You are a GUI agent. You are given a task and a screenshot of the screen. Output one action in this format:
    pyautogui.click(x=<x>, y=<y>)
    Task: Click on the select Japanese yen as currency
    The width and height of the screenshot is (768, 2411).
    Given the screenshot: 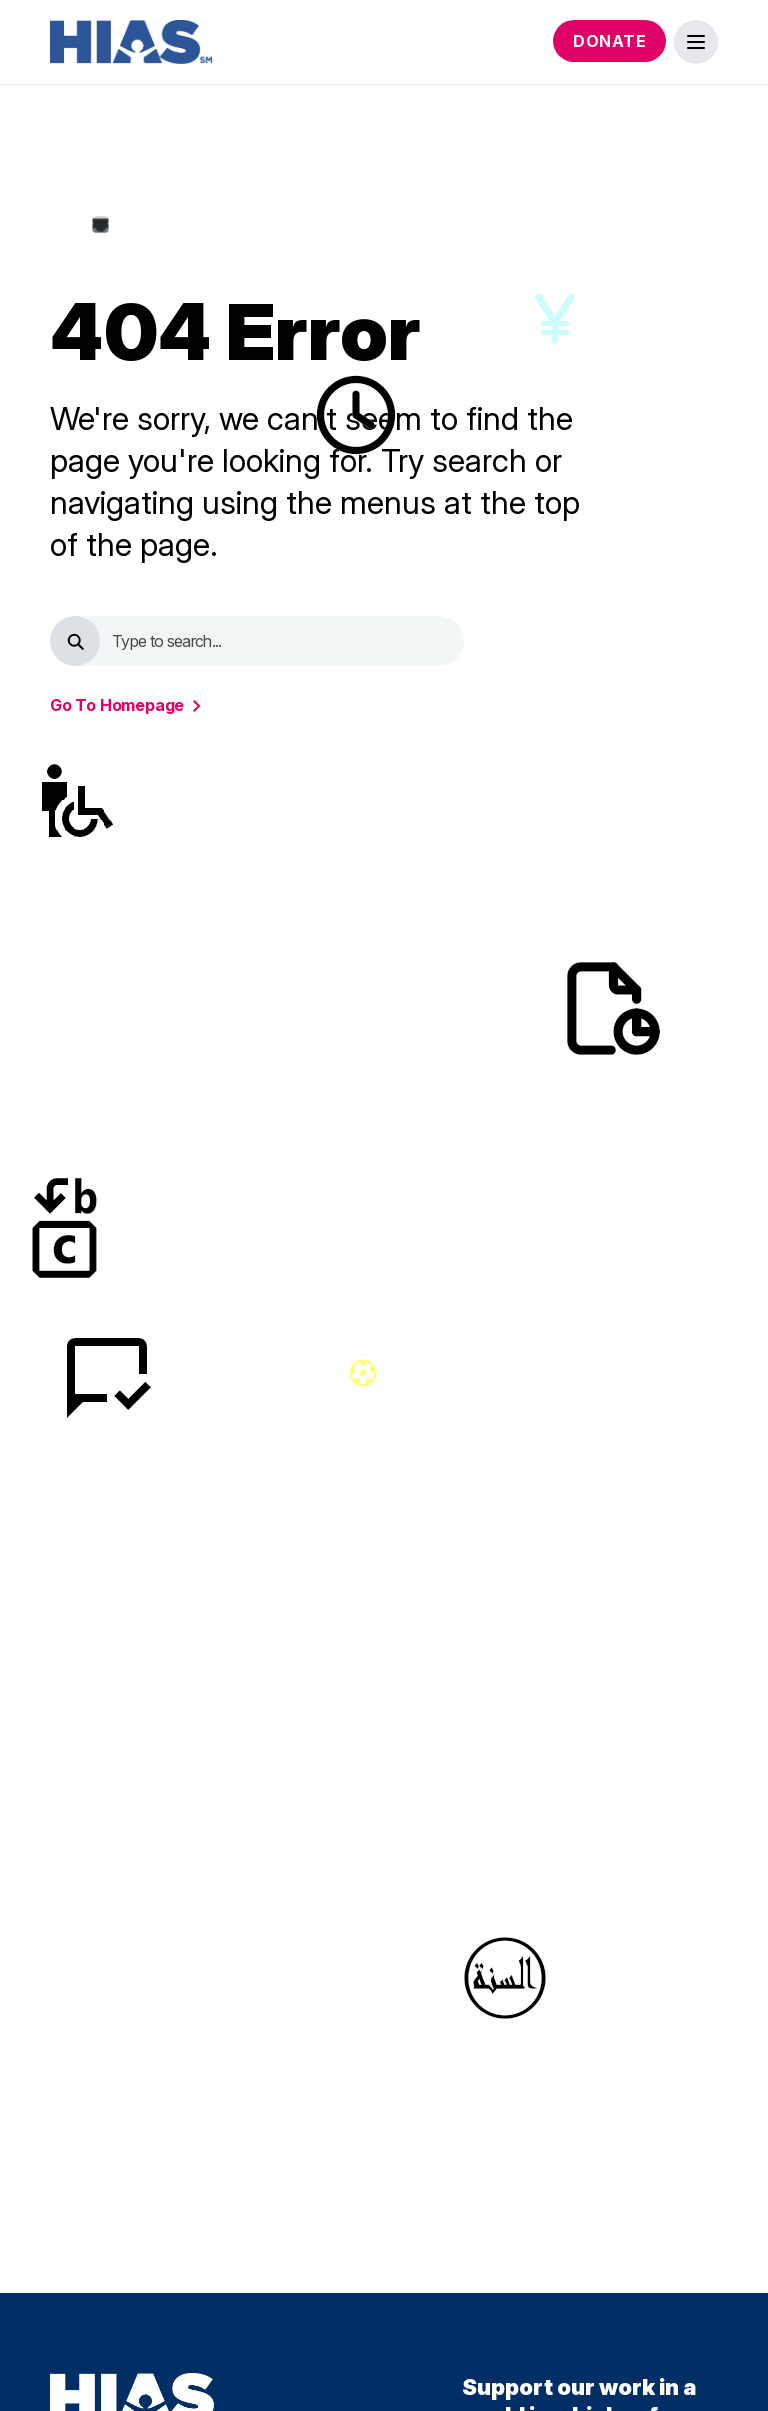 What is the action you would take?
    pyautogui.click(x=555, y=319)
    